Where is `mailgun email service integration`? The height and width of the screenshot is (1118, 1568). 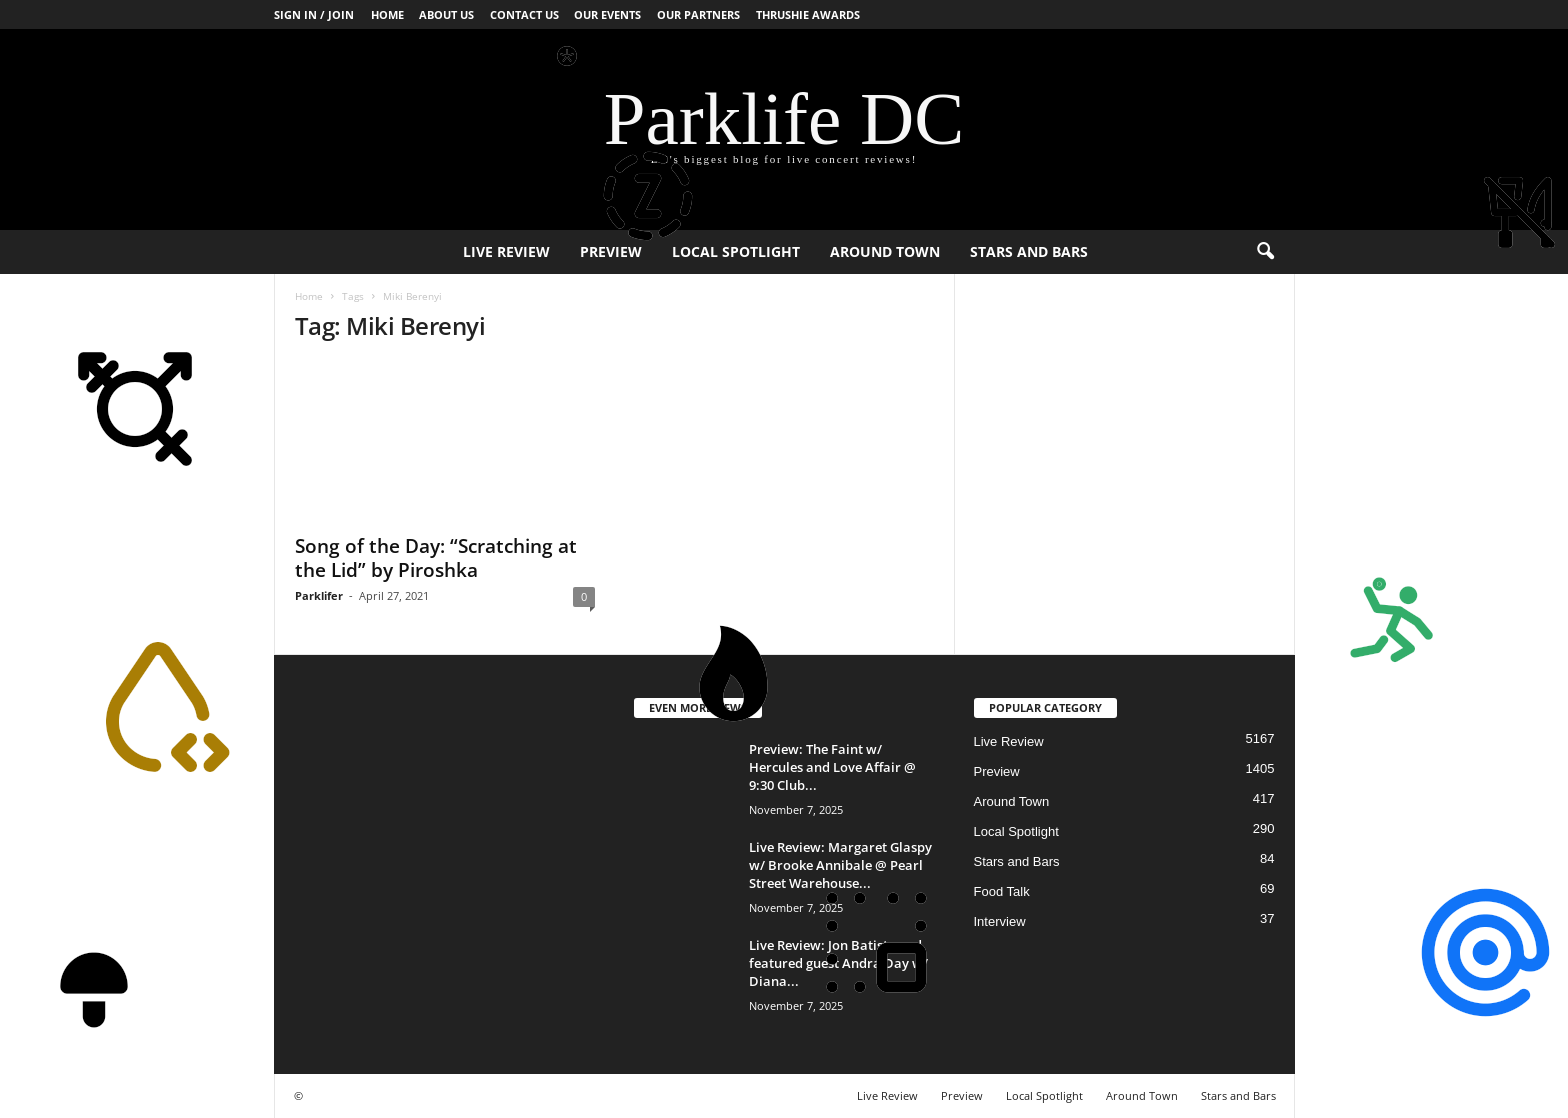
mailgun email service integration is located at coordinates (1485, 952).